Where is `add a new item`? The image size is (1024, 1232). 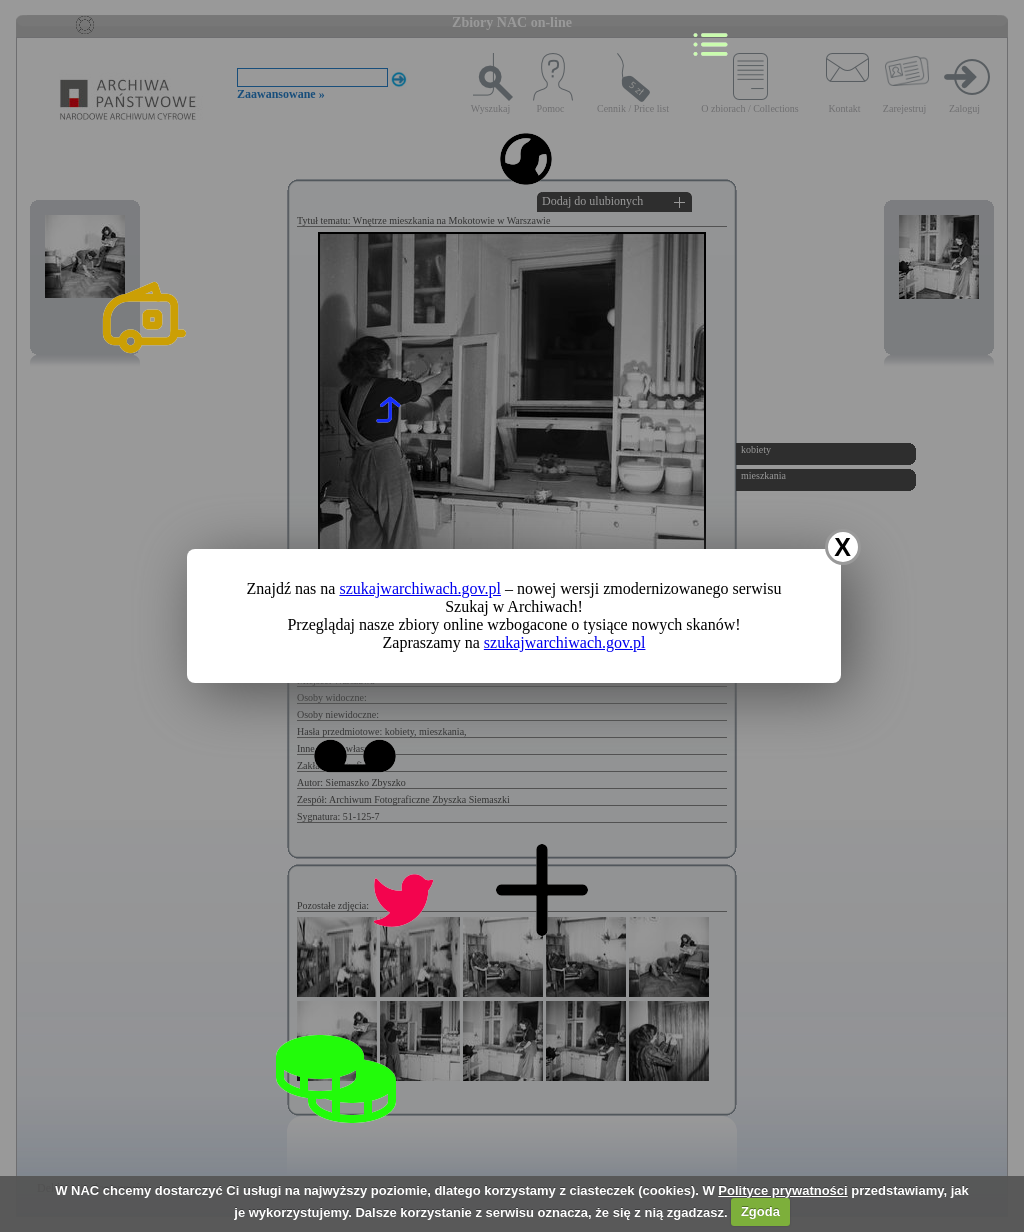
add a new item is located at coordinates (542, 890).